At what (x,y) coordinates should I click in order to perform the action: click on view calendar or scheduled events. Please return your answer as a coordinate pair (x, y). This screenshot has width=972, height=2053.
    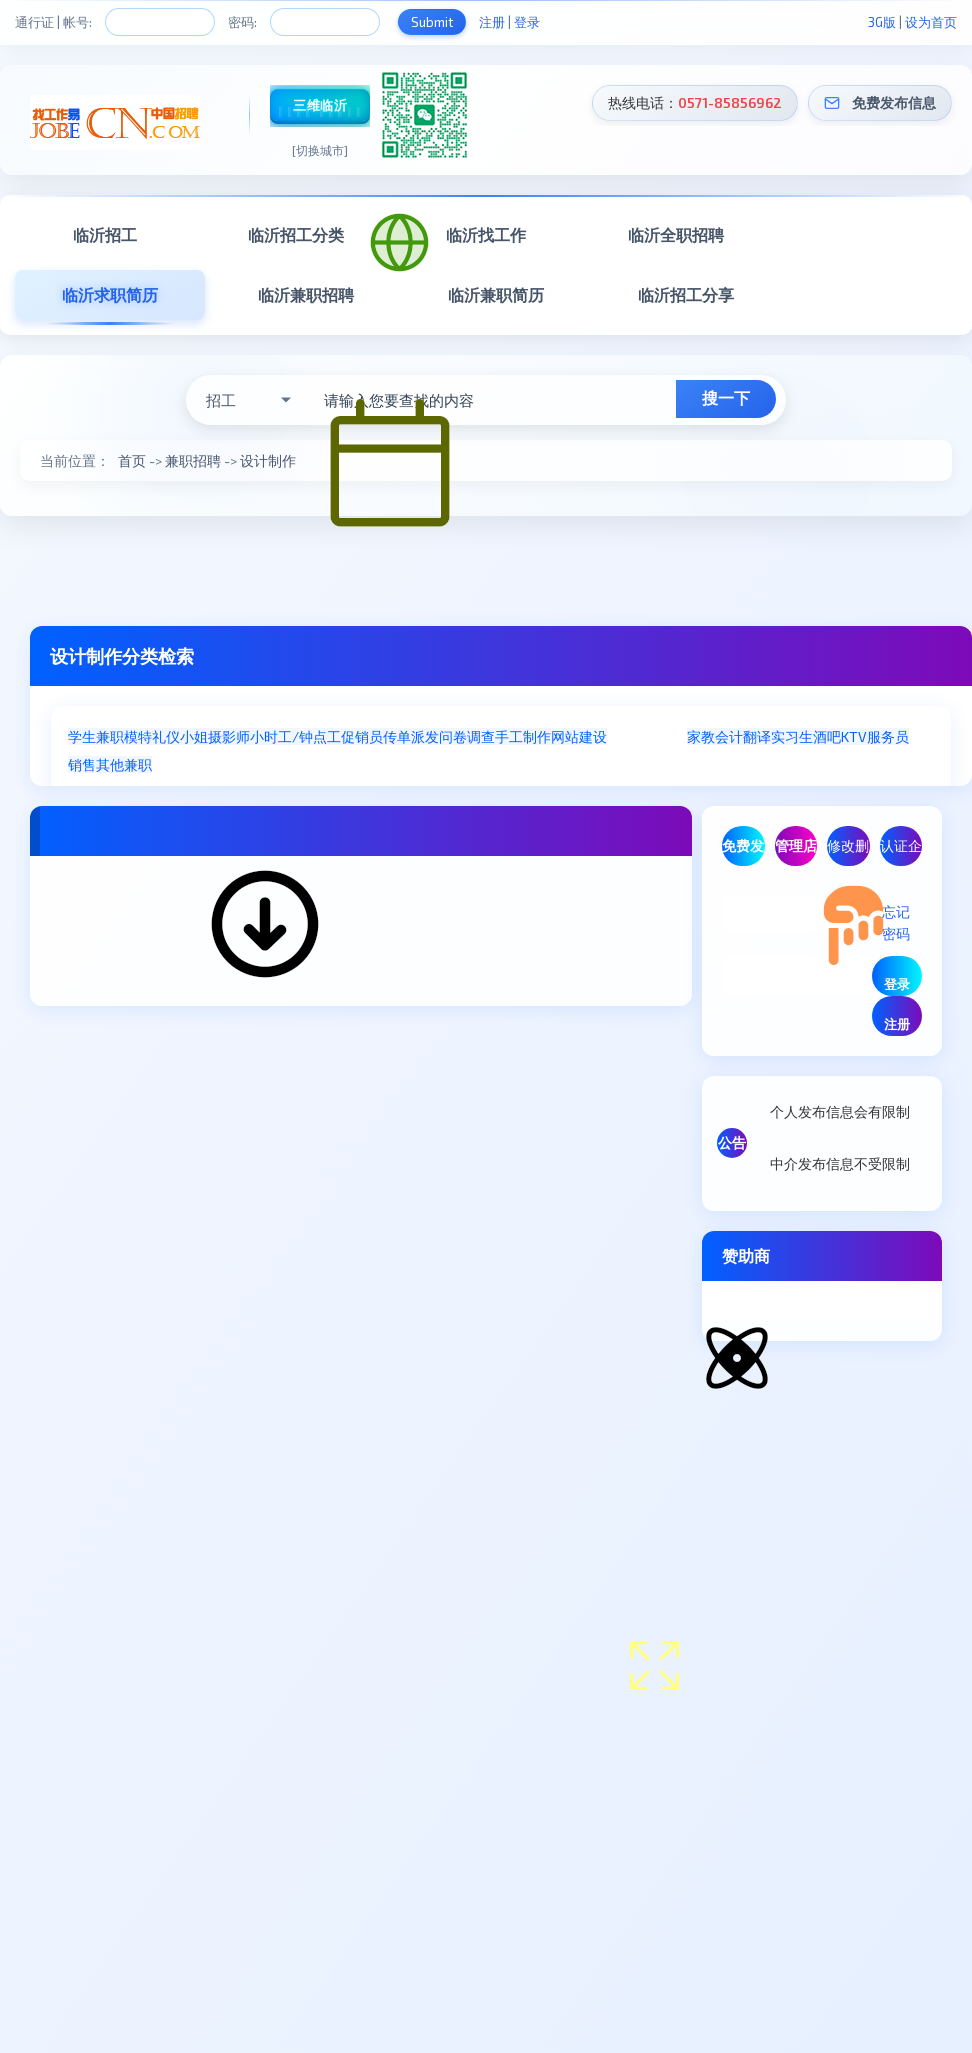
    Looking at the image, I should click on (390, 467).